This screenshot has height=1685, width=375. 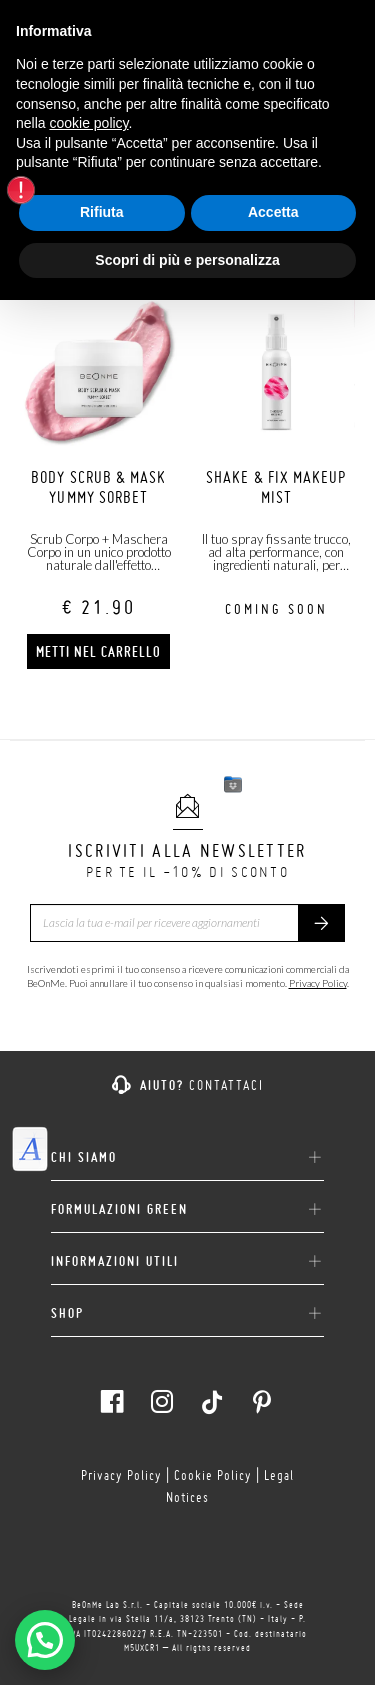 I want to click on open a font file, so click(x=30, y=1149).